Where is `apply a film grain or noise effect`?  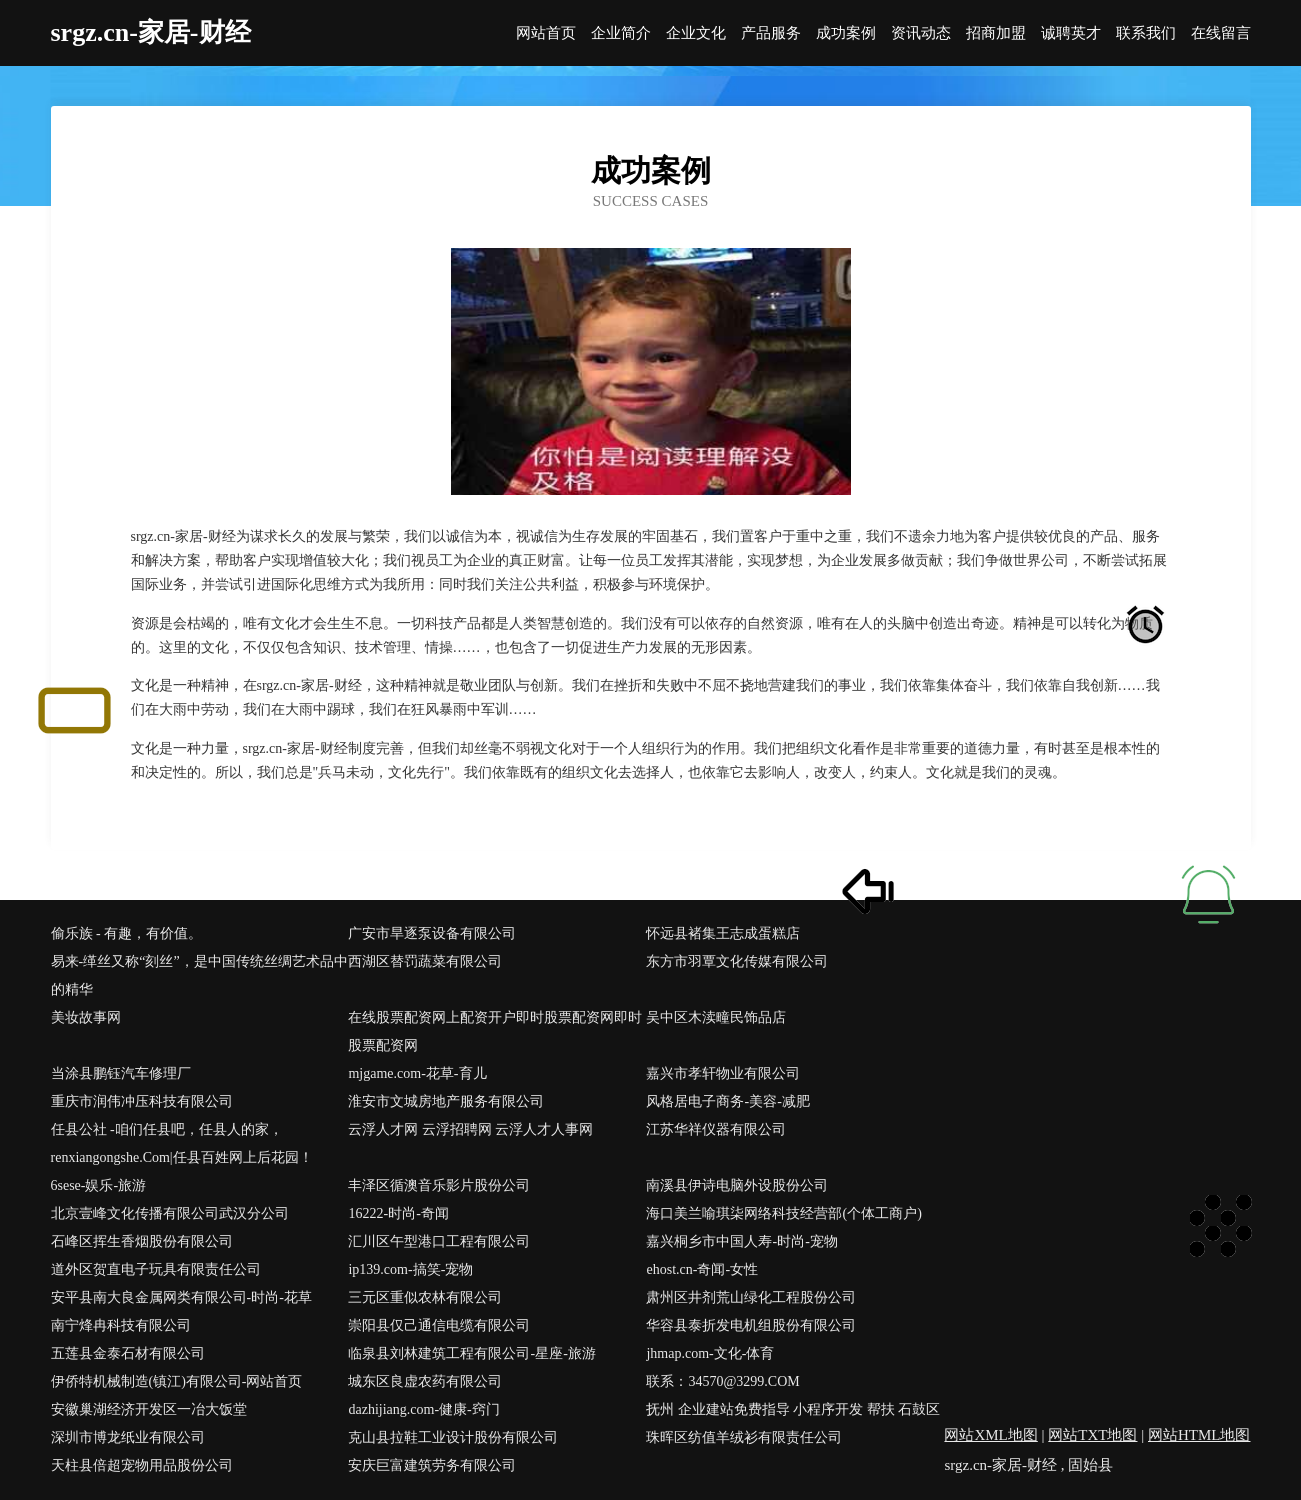
apply a film grain or noise effect is located at coordinates (1220, 1225).